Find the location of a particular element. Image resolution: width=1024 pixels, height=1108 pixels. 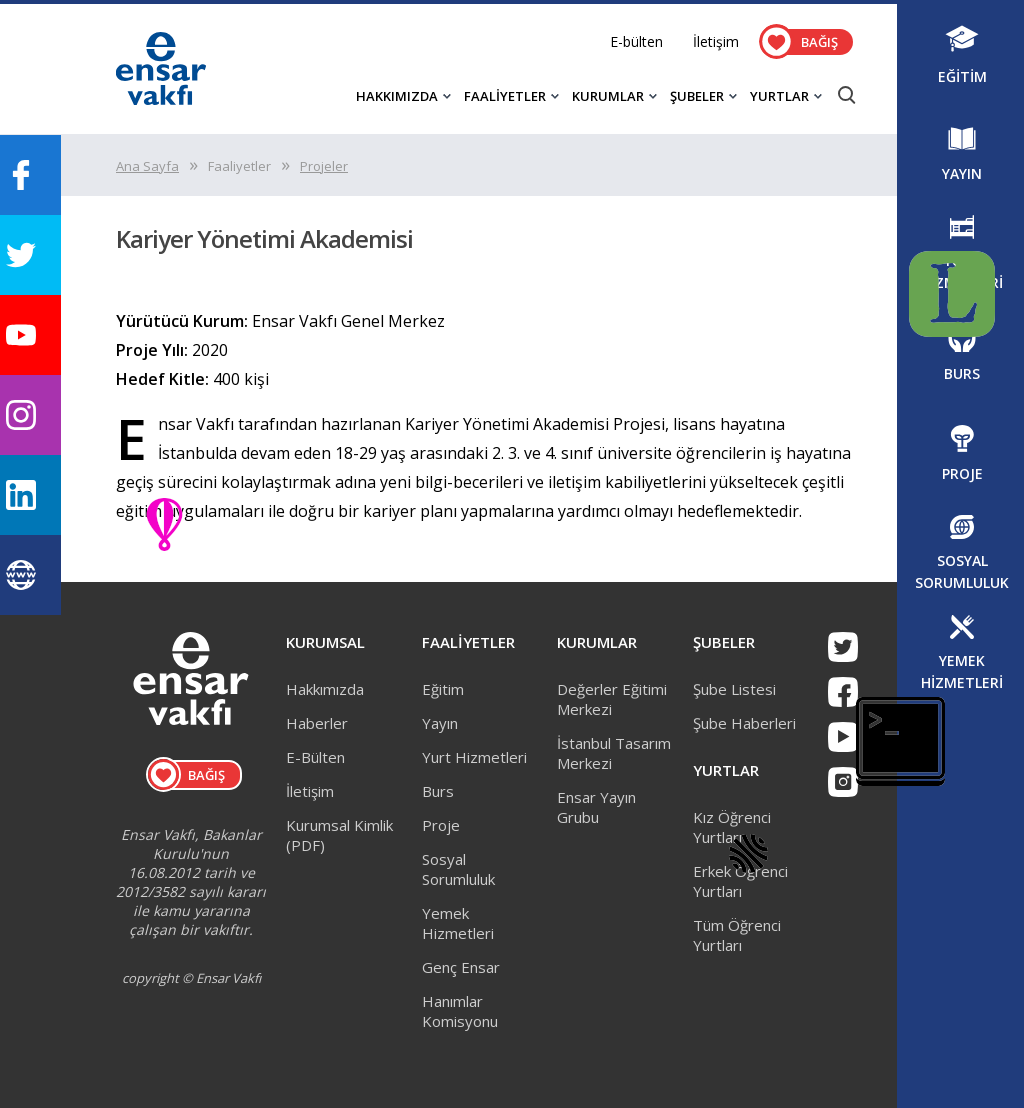

open LibraryThing app is located at coordinates (952, 294).